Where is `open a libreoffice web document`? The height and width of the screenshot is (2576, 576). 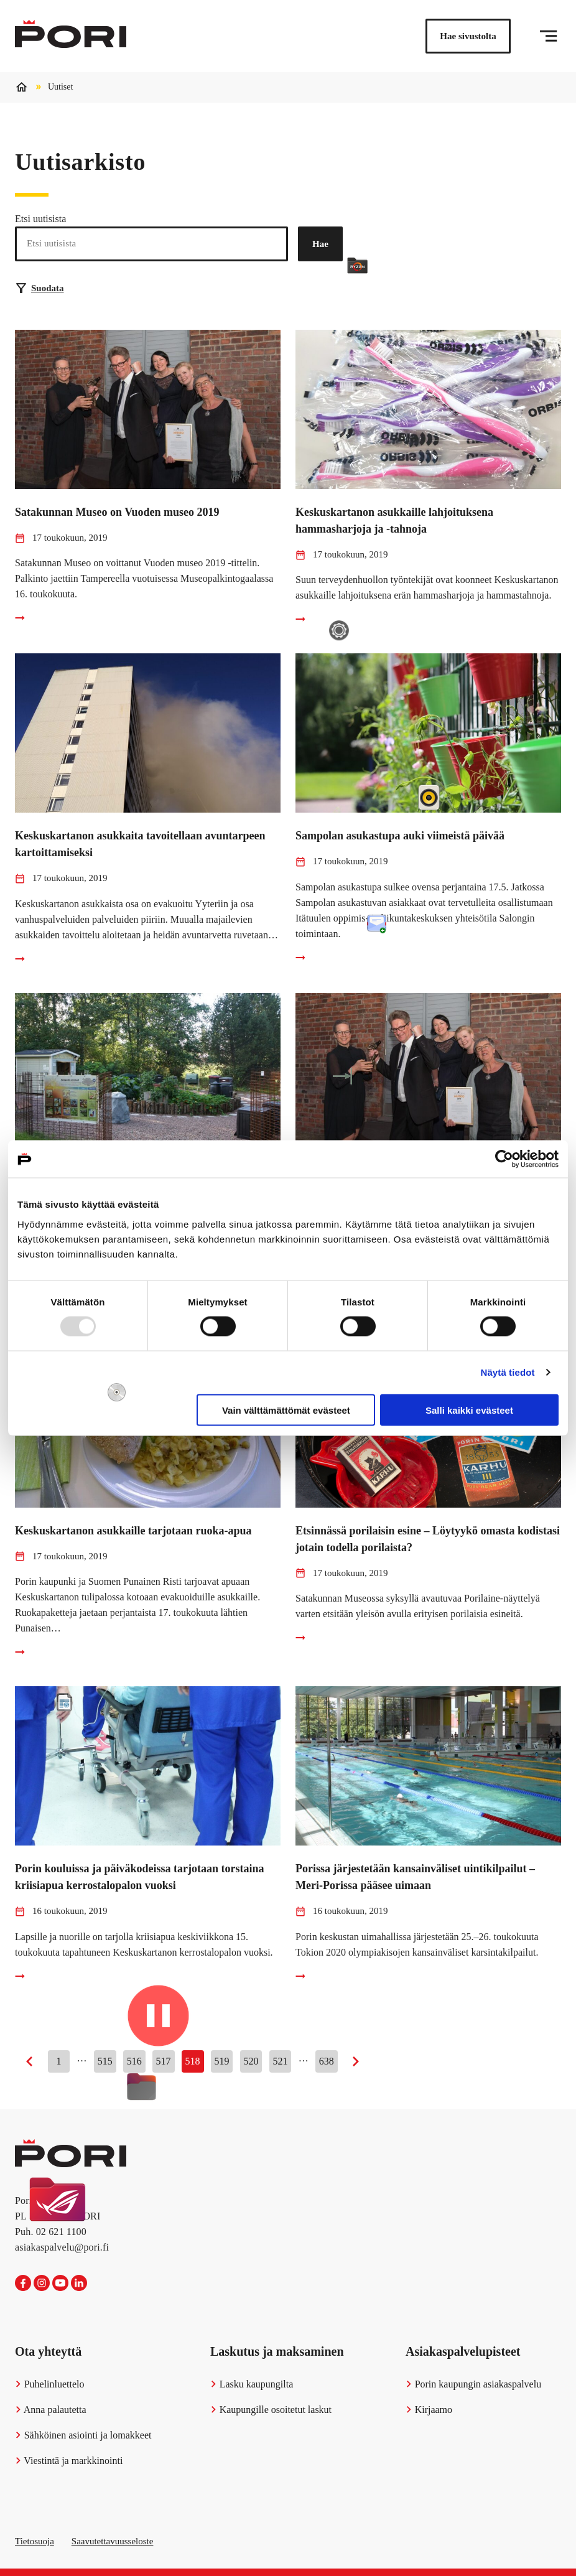 open a libreoffice web document is located at coordinates (64, 1702).